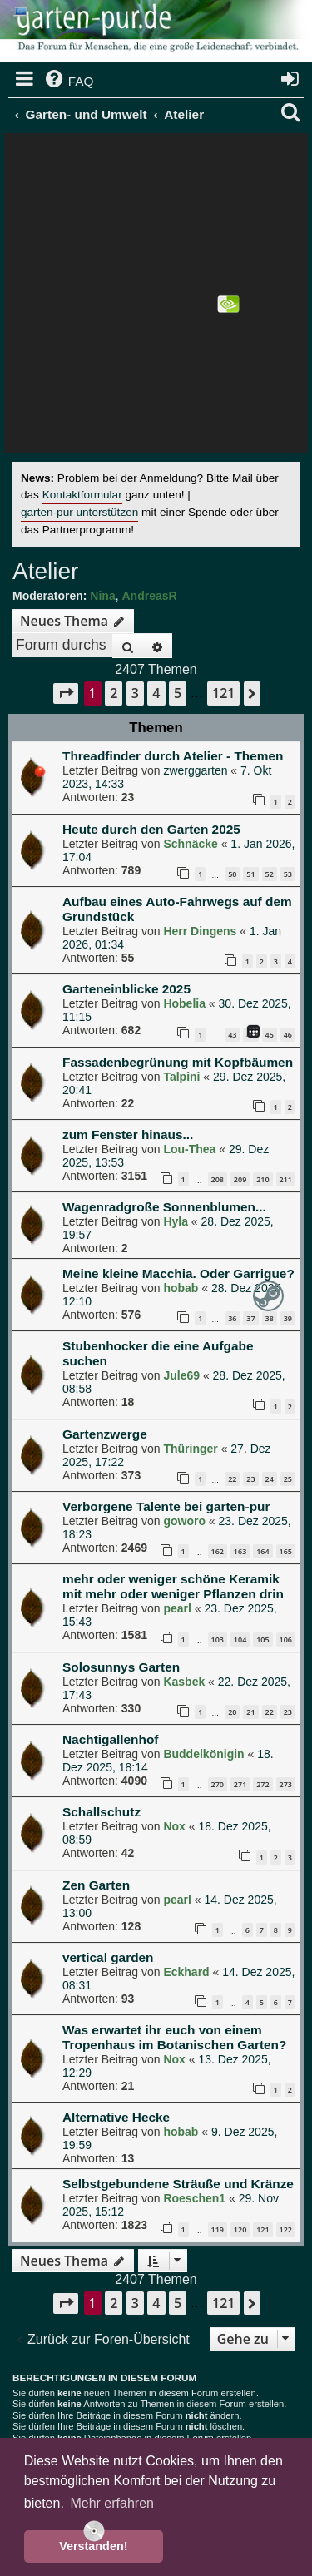  I want to click on open nvidia graphics card settings, so click(228, 304).